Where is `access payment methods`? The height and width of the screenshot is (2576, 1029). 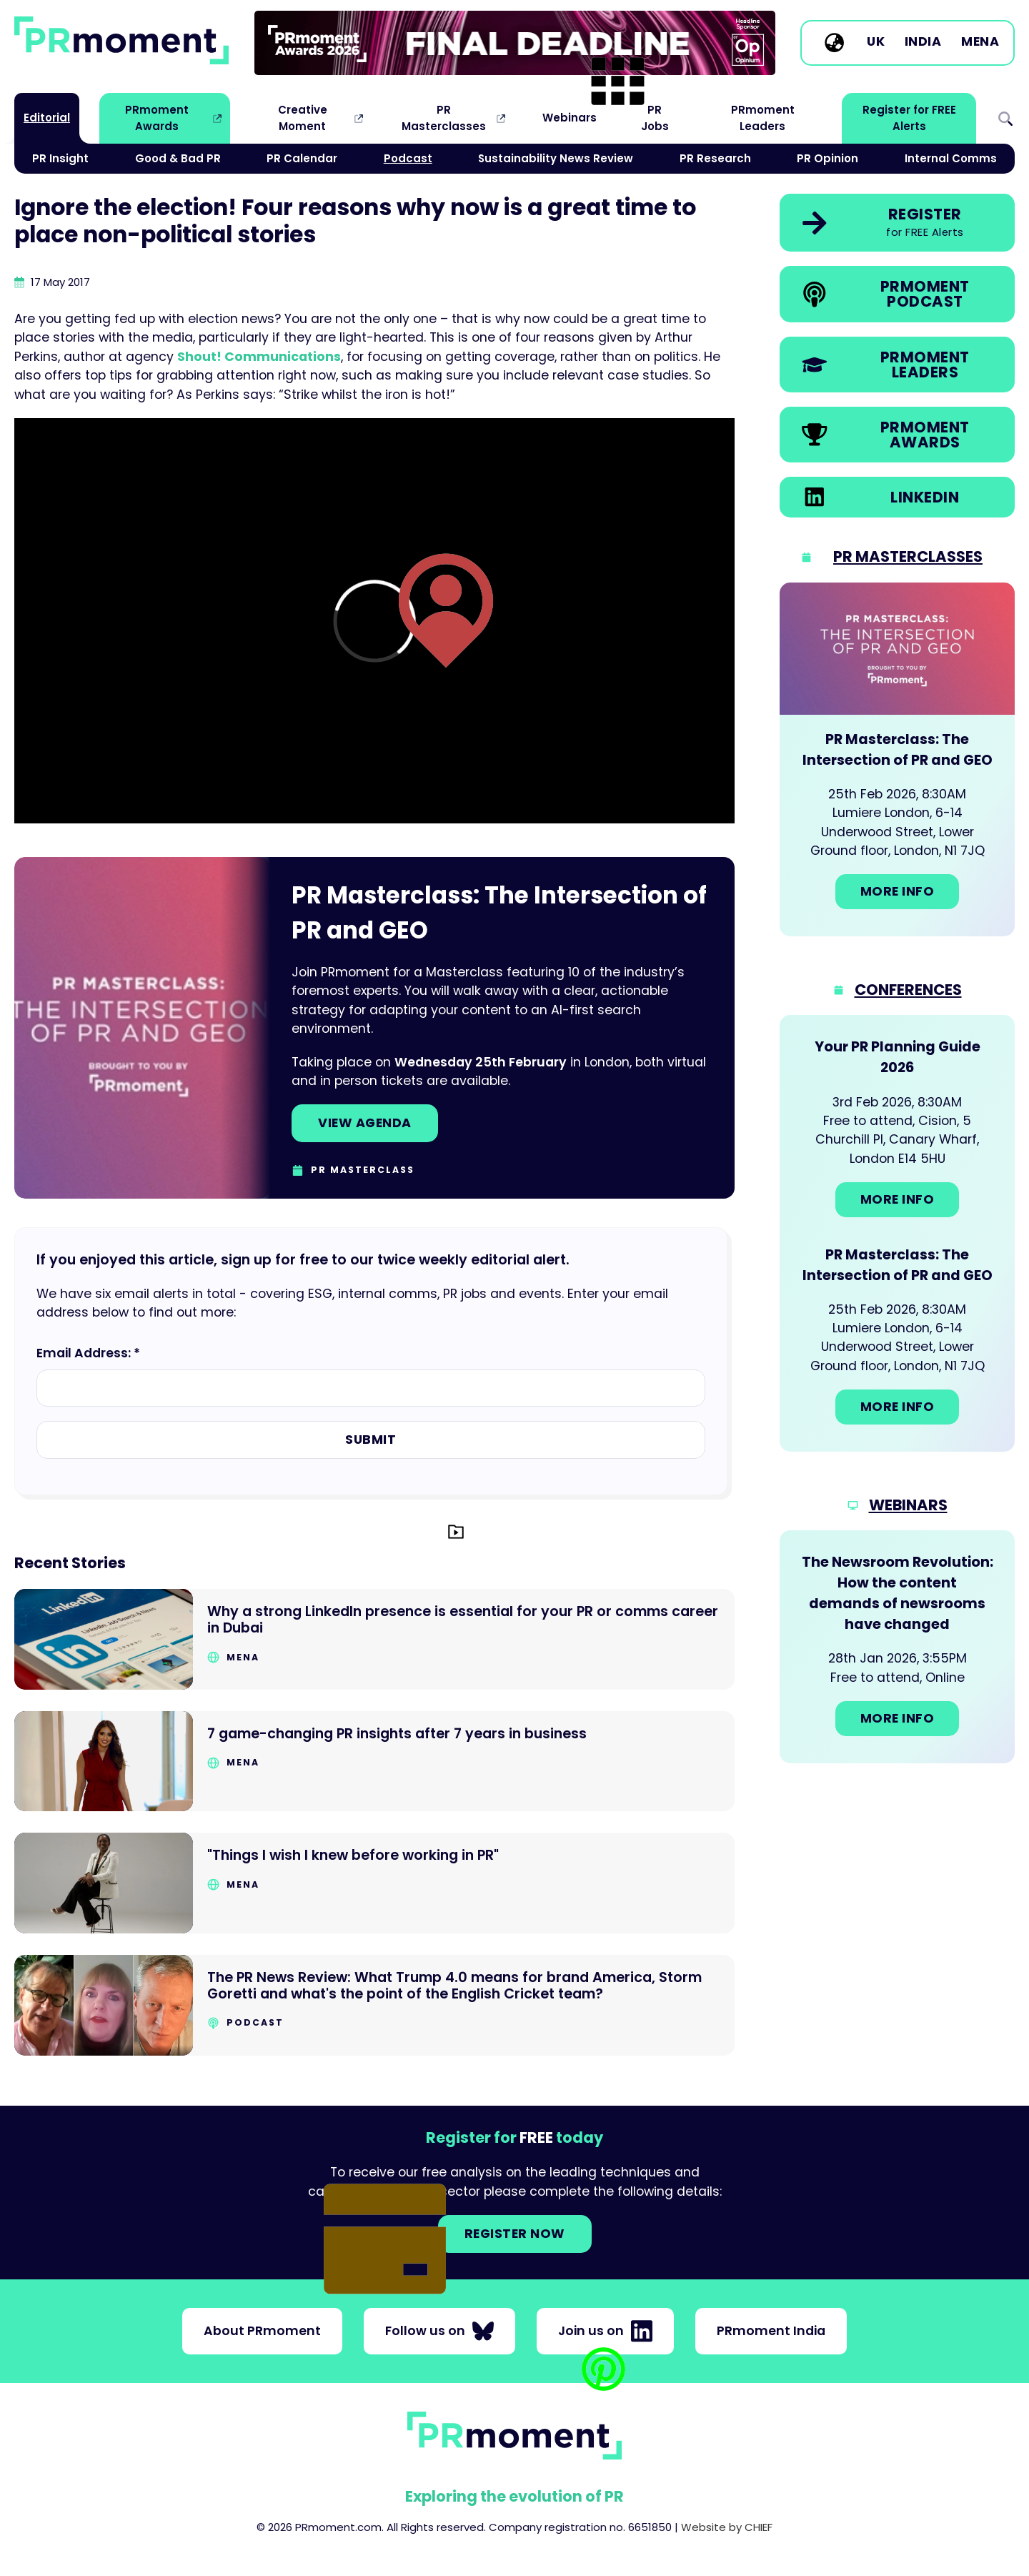 access payment methods is located at coordinates (384, 2239).